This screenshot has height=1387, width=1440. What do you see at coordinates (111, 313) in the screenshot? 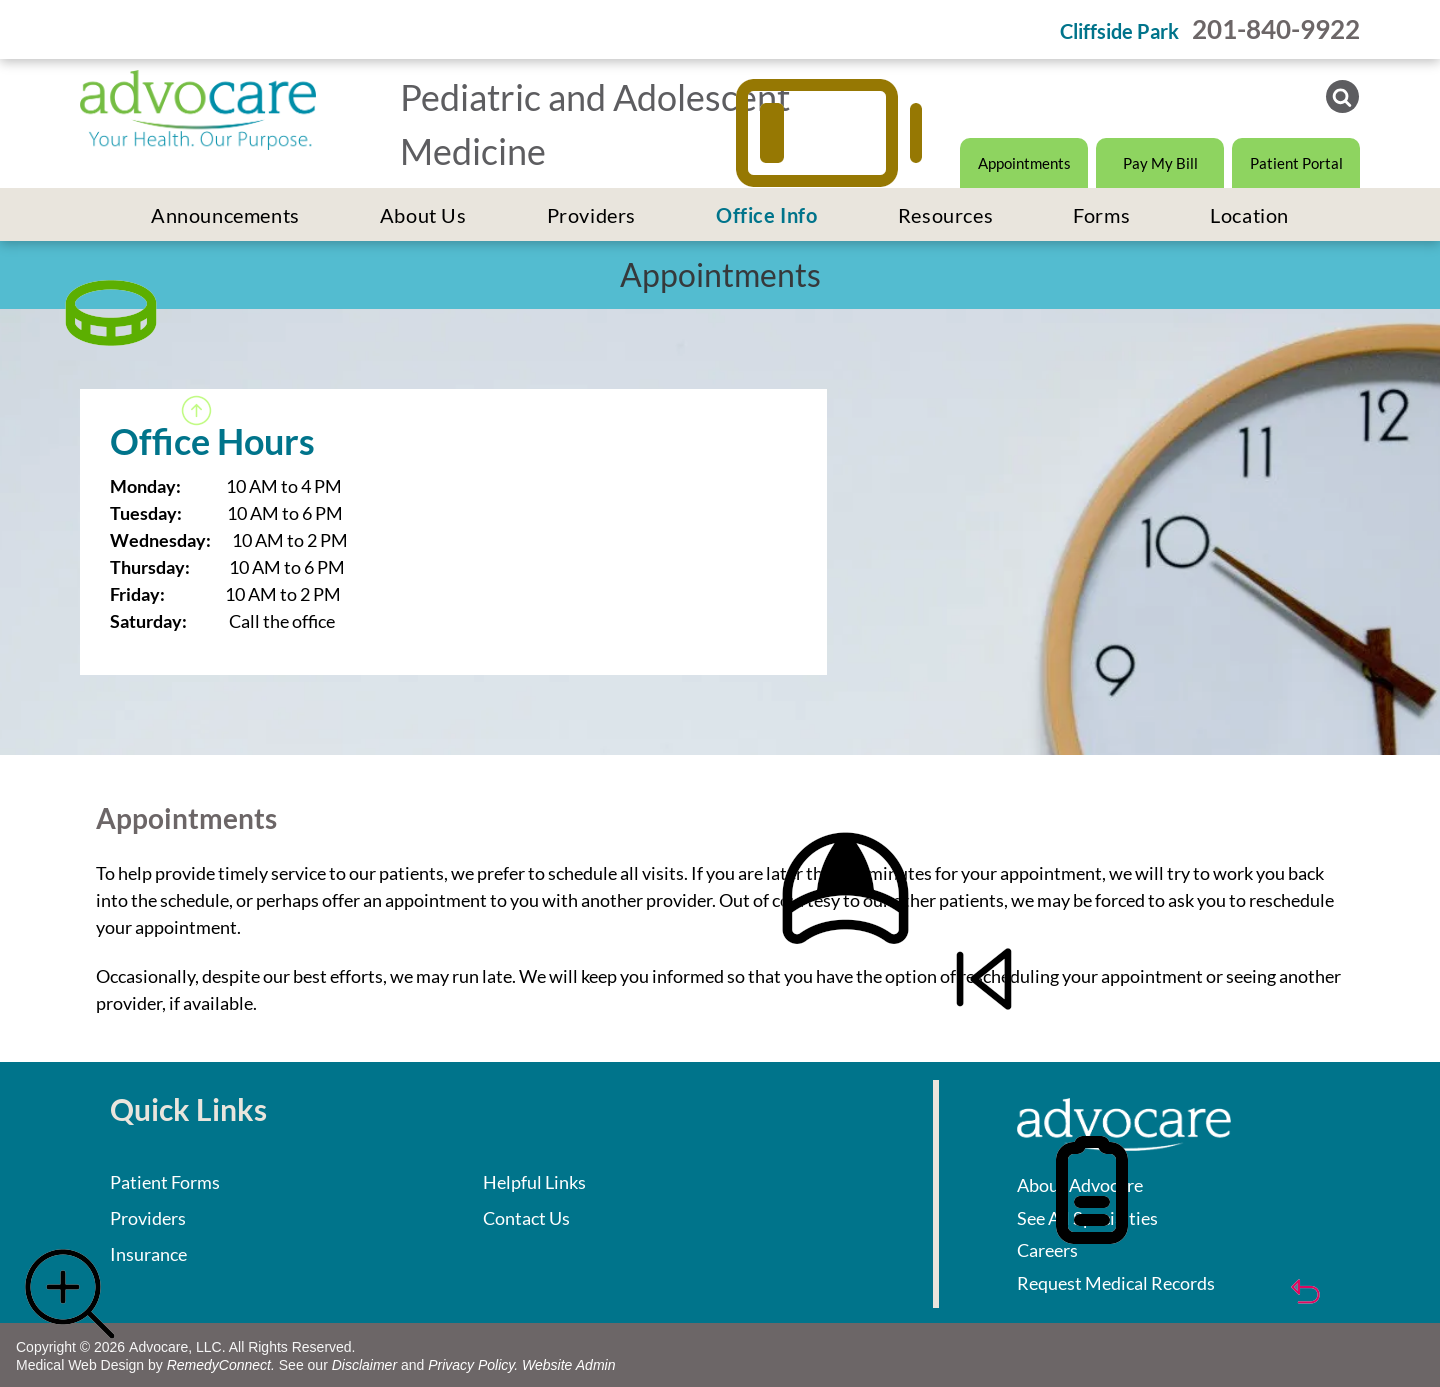
I see `view your coin balance or currency` at bounding box center [111, 313].